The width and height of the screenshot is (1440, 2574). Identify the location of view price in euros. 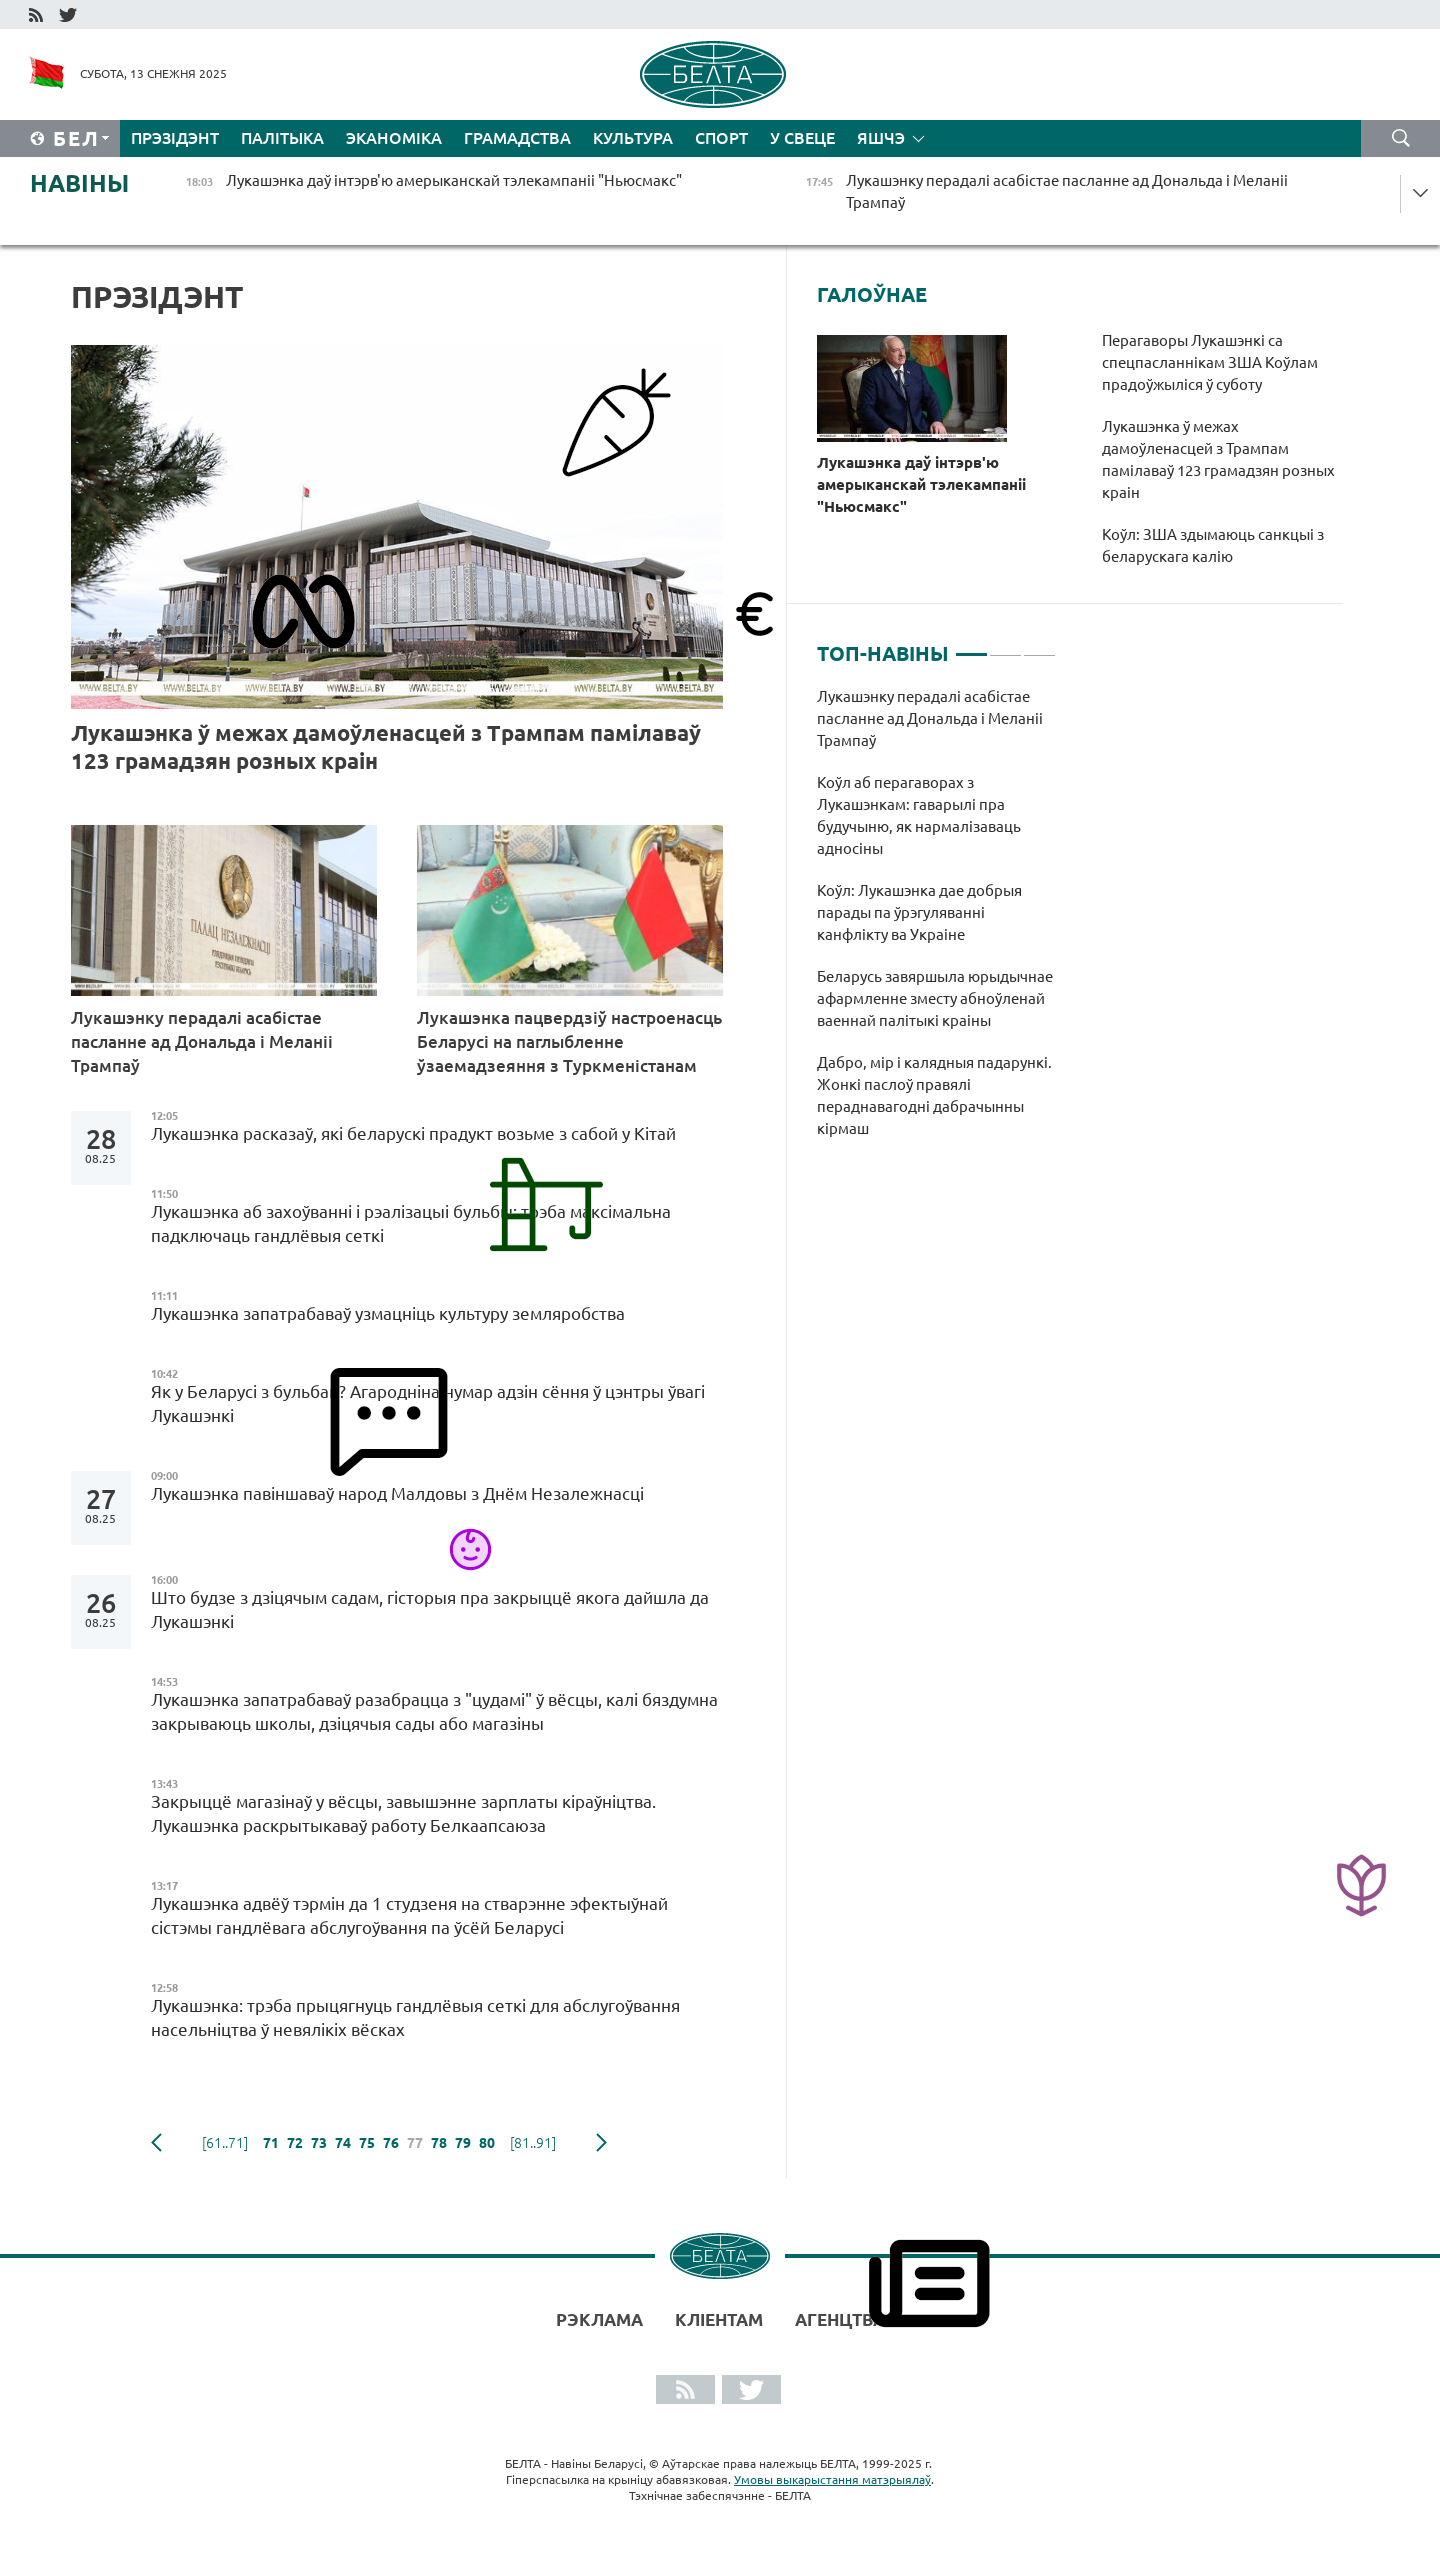
(758, 614).